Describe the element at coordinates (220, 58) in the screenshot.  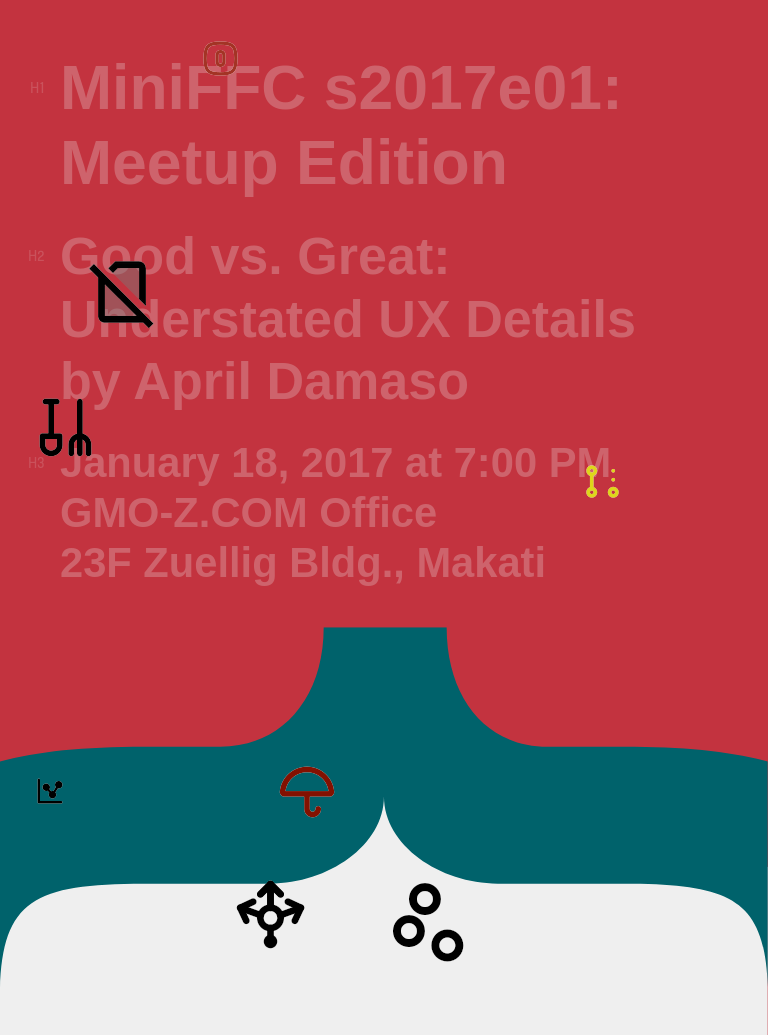
I see `indicates zero items or empty count` at that location.